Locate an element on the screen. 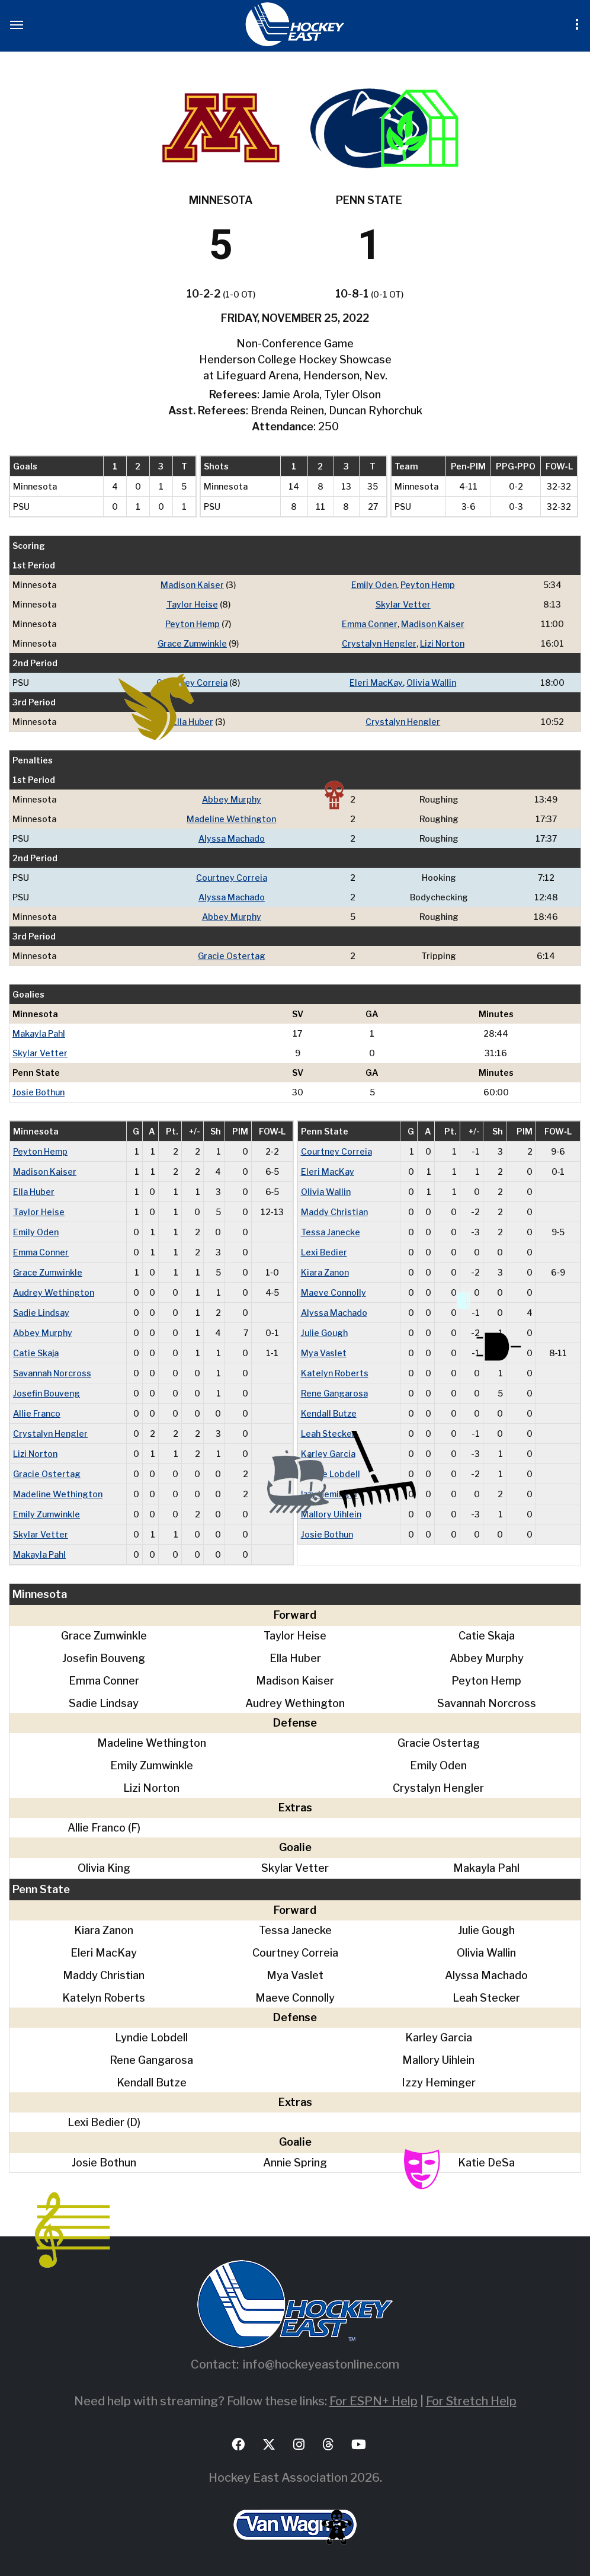 This screenshot has width=590, height=2576. indicates player death or game over state is located at coordinates (334, 795).